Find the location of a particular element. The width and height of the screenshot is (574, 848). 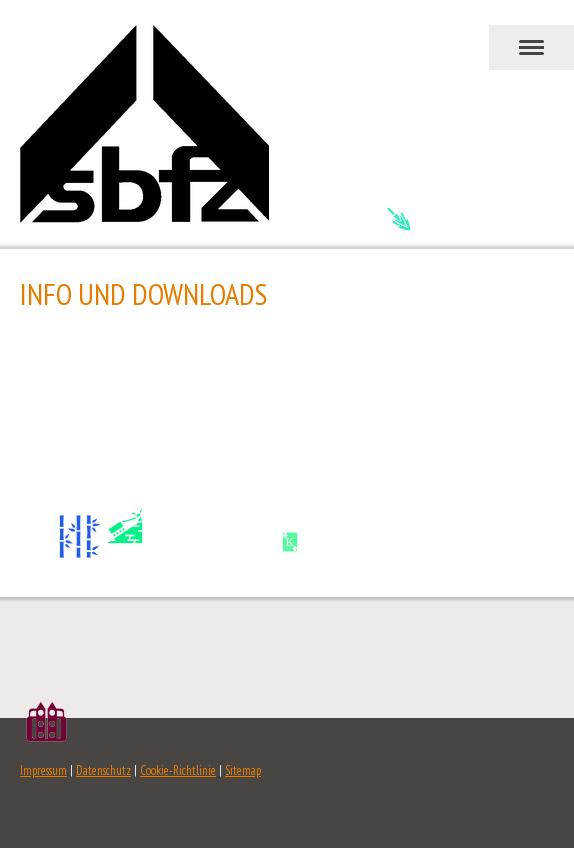

king of clubs playing card is located at coordinates (290, 542).